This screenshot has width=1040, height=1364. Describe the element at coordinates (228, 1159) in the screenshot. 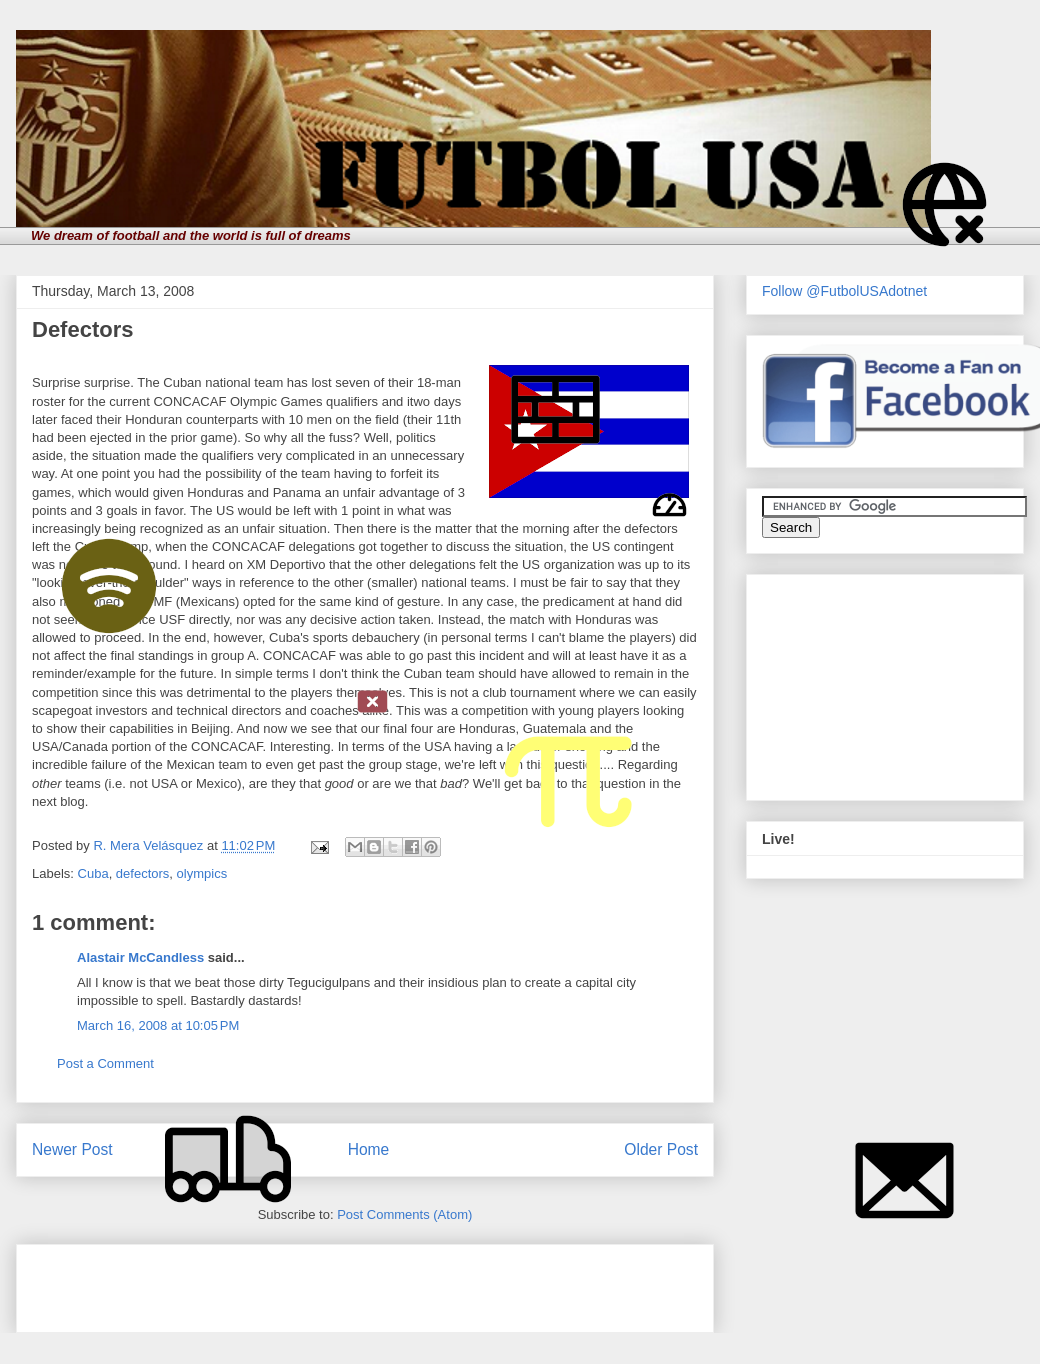

I see `track shipment or delivery status` at that location.